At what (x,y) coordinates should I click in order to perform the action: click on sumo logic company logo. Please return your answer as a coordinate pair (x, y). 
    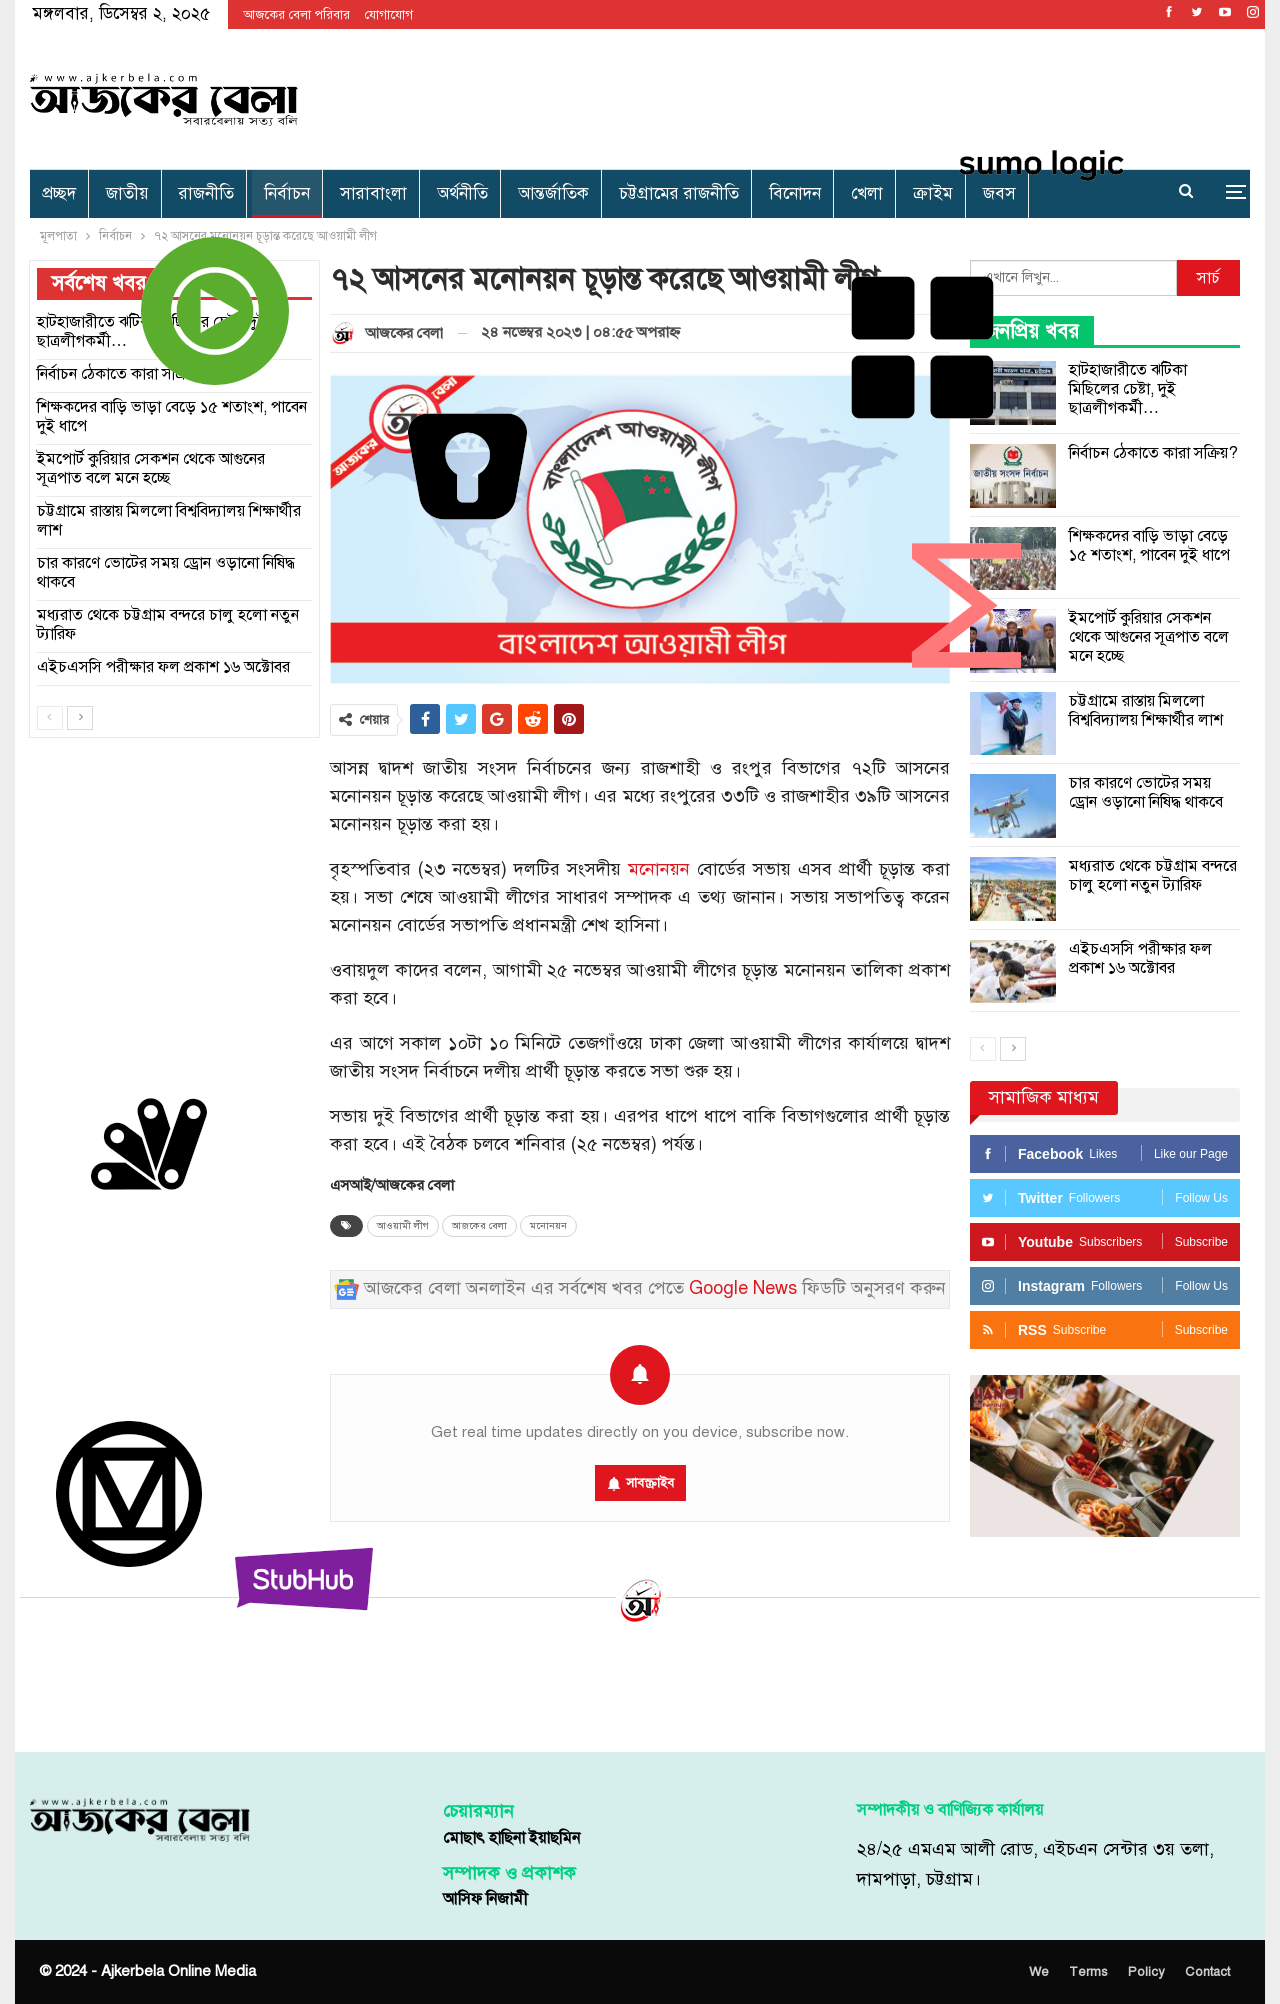
    Looking at the image, I should click on (1041, 165).